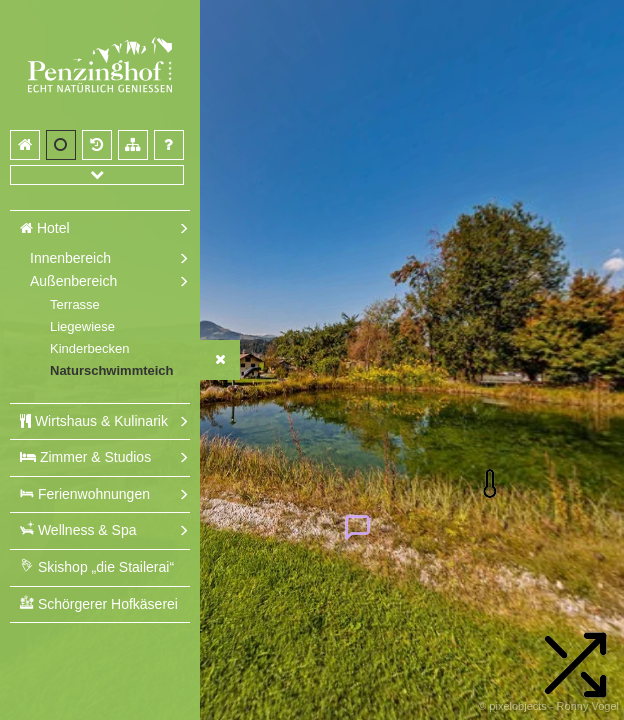  What do you see at coordinates (490, 483) in the screenshot?
I see `view current temperature` at bounding box center [490, 483].